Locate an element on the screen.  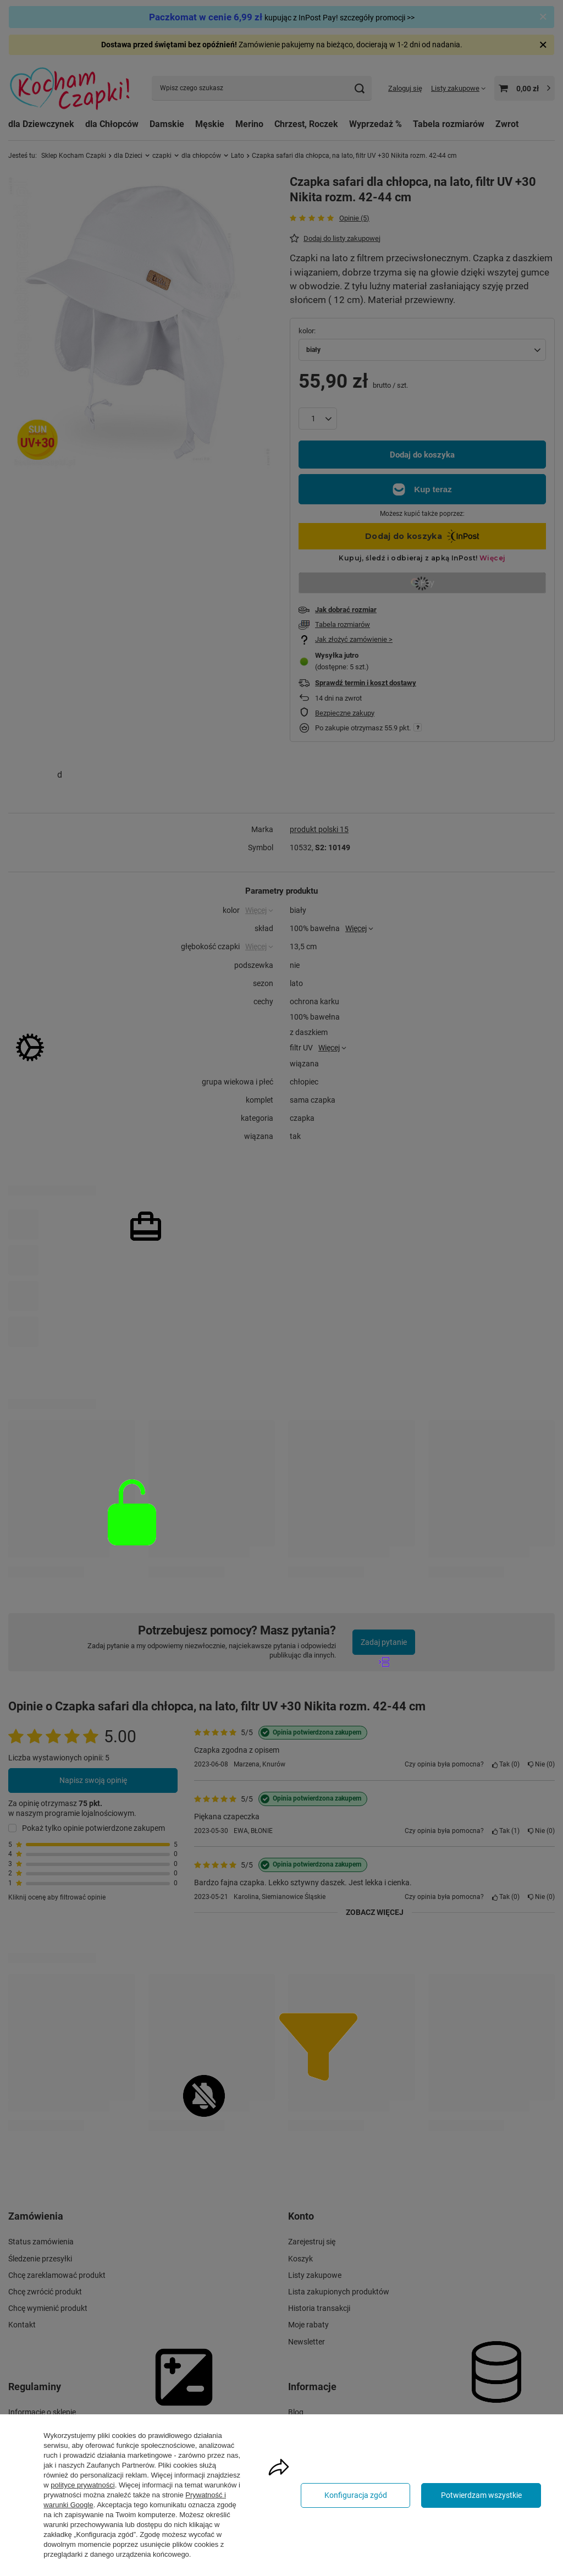
access travel documents or itinerary is located at coordinates (146, 1227).